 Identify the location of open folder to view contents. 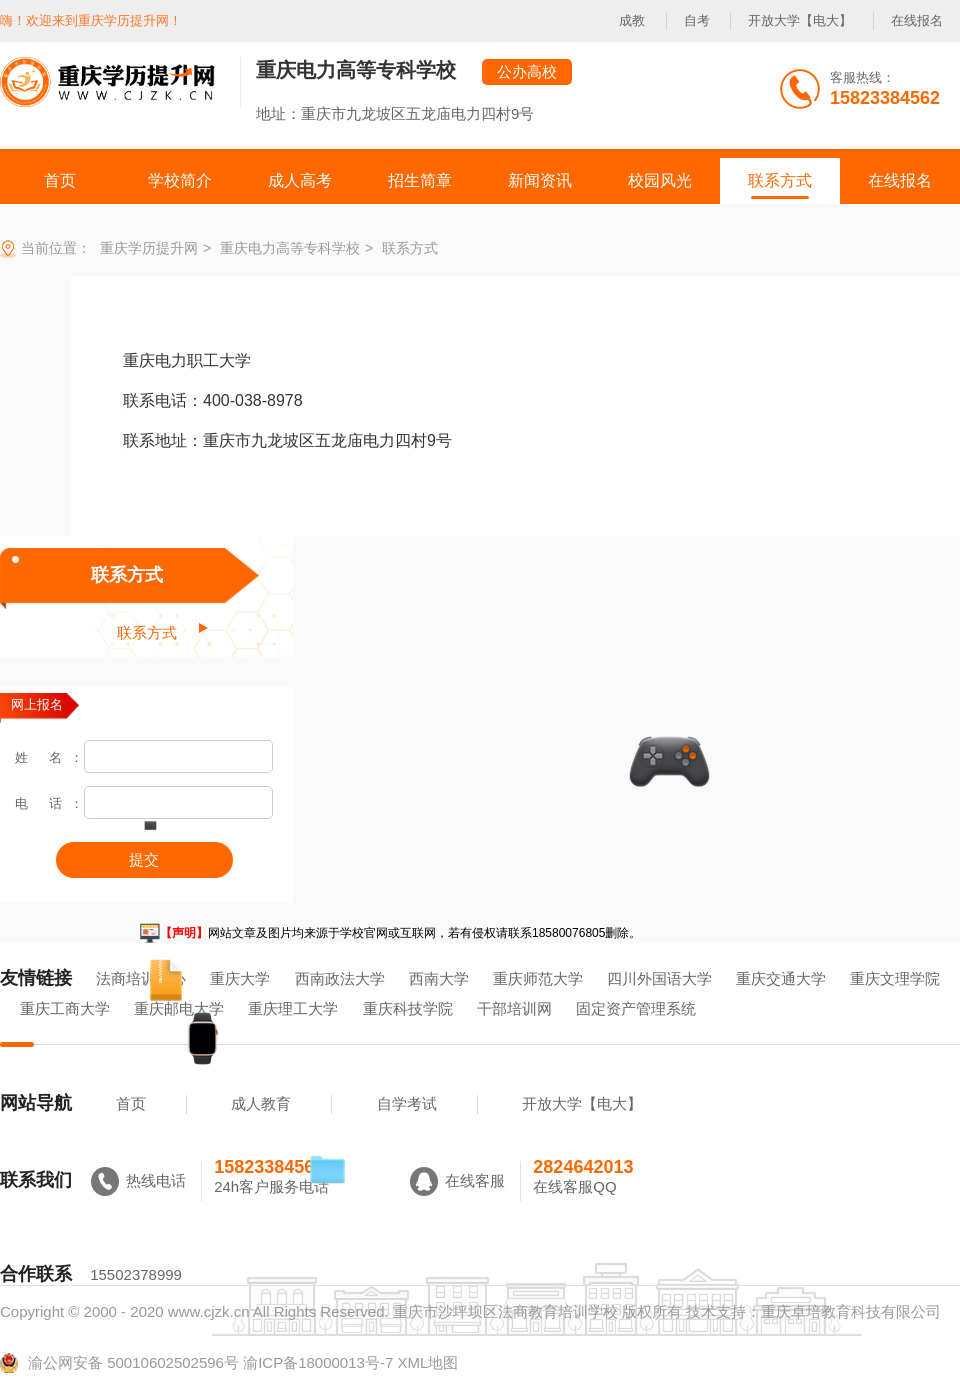
(327, 1169).